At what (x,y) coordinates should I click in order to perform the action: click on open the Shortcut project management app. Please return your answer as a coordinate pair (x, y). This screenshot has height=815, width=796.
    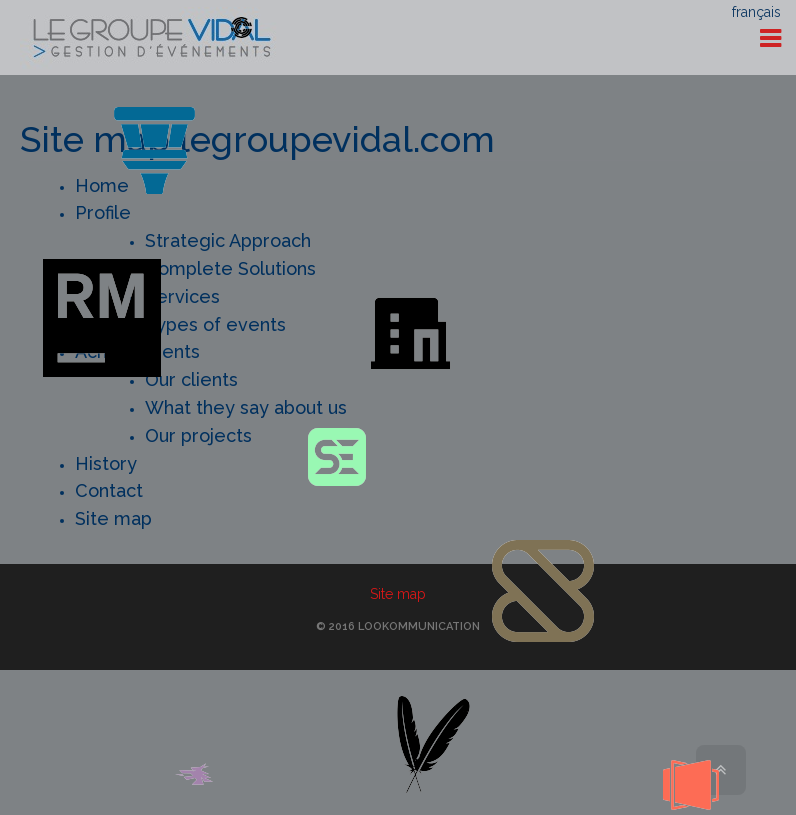
    Looking at the image, I should click on (543, 591).